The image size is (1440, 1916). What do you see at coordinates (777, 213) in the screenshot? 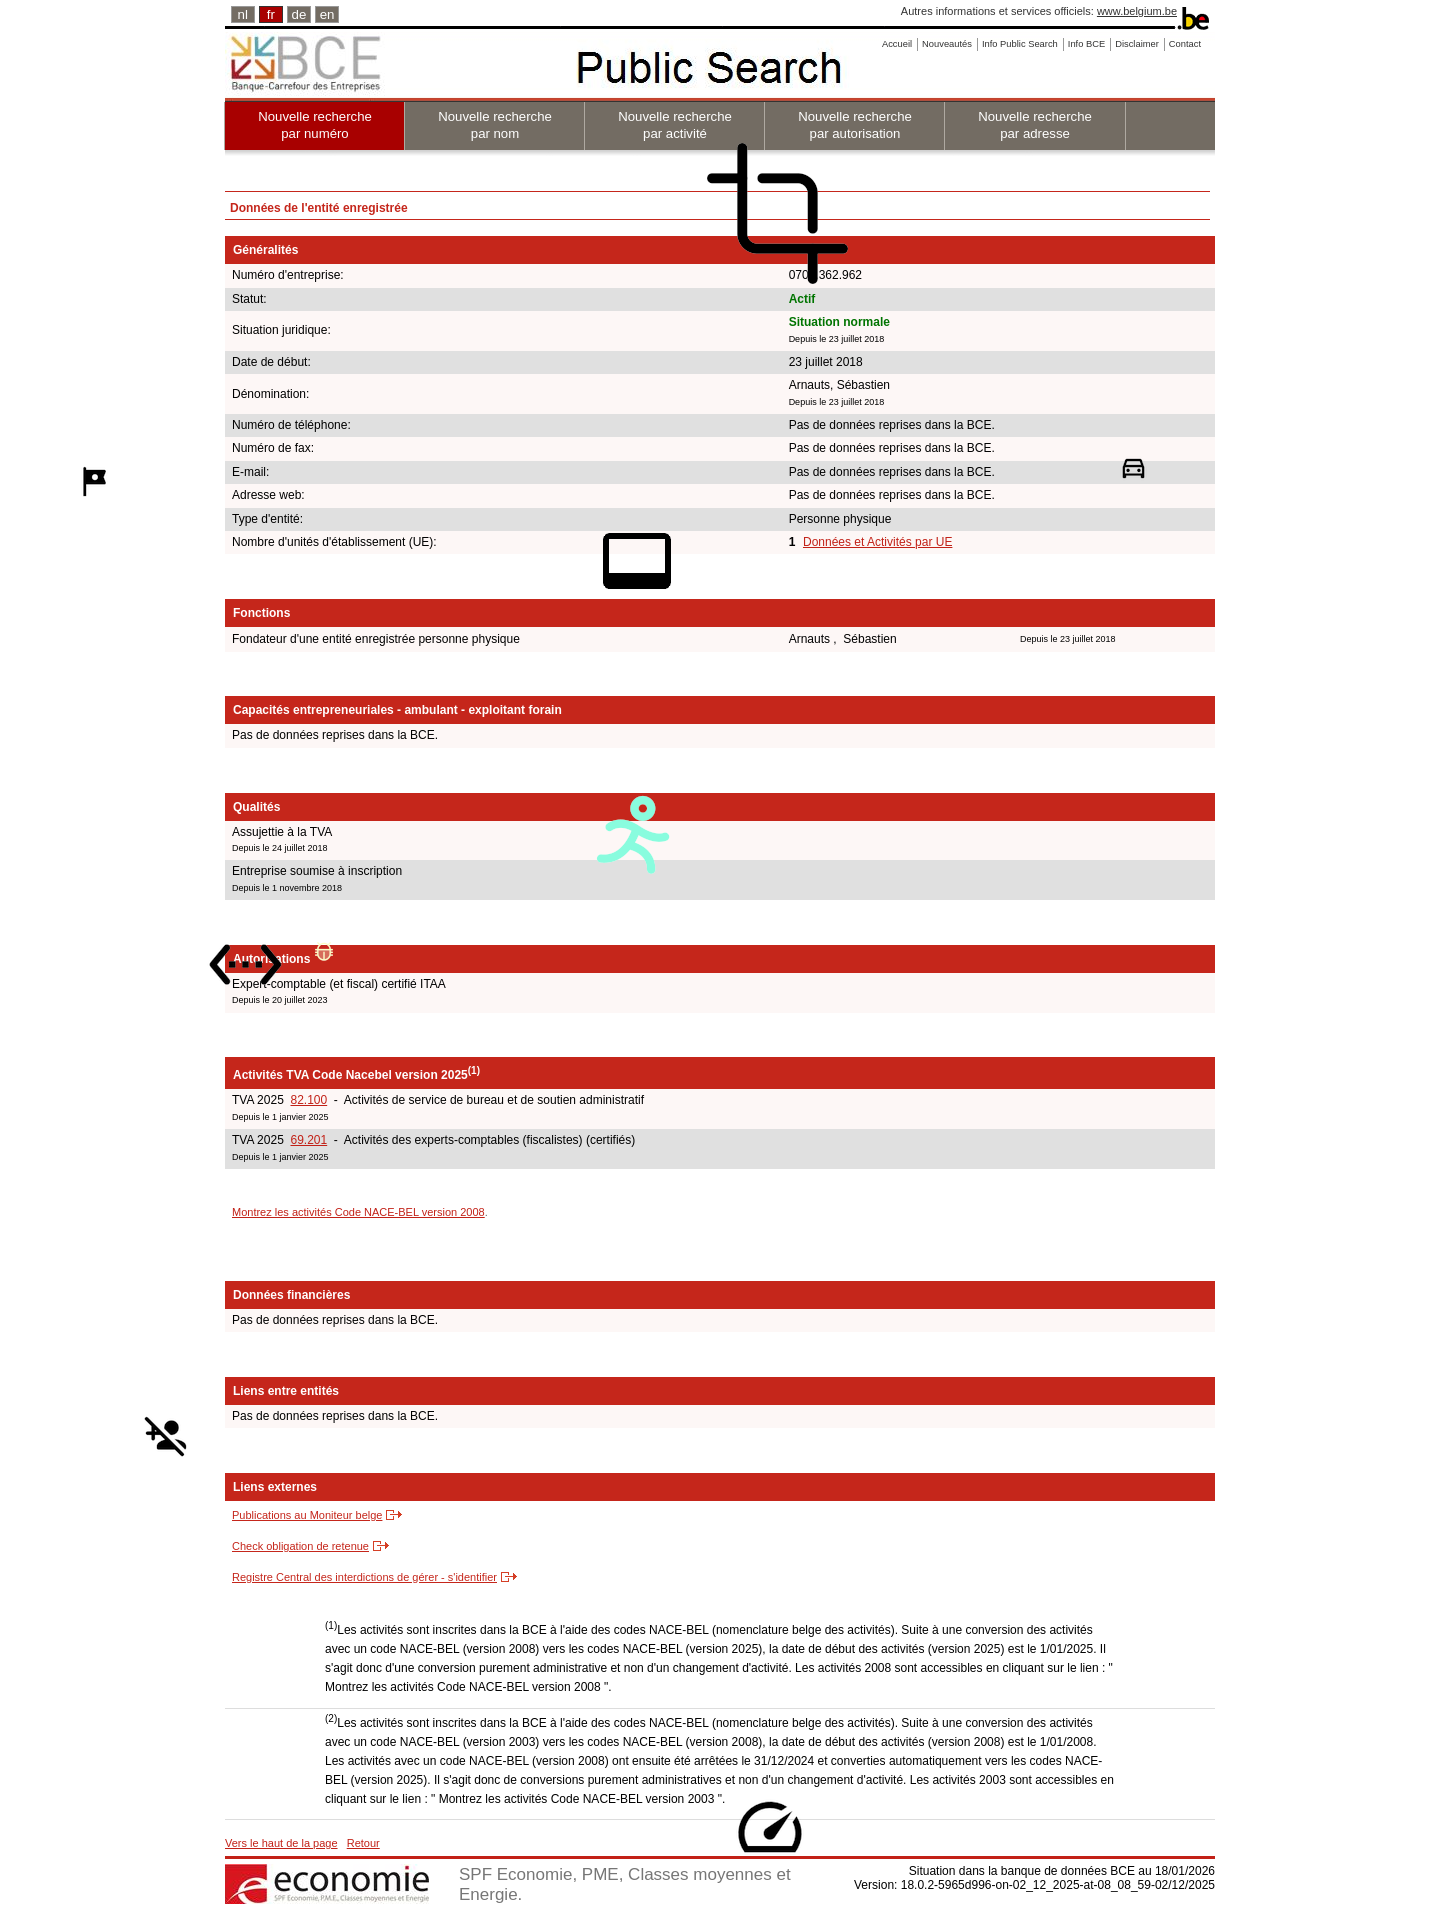
I see `crop an image or photo` at bounding box center [777, 213].